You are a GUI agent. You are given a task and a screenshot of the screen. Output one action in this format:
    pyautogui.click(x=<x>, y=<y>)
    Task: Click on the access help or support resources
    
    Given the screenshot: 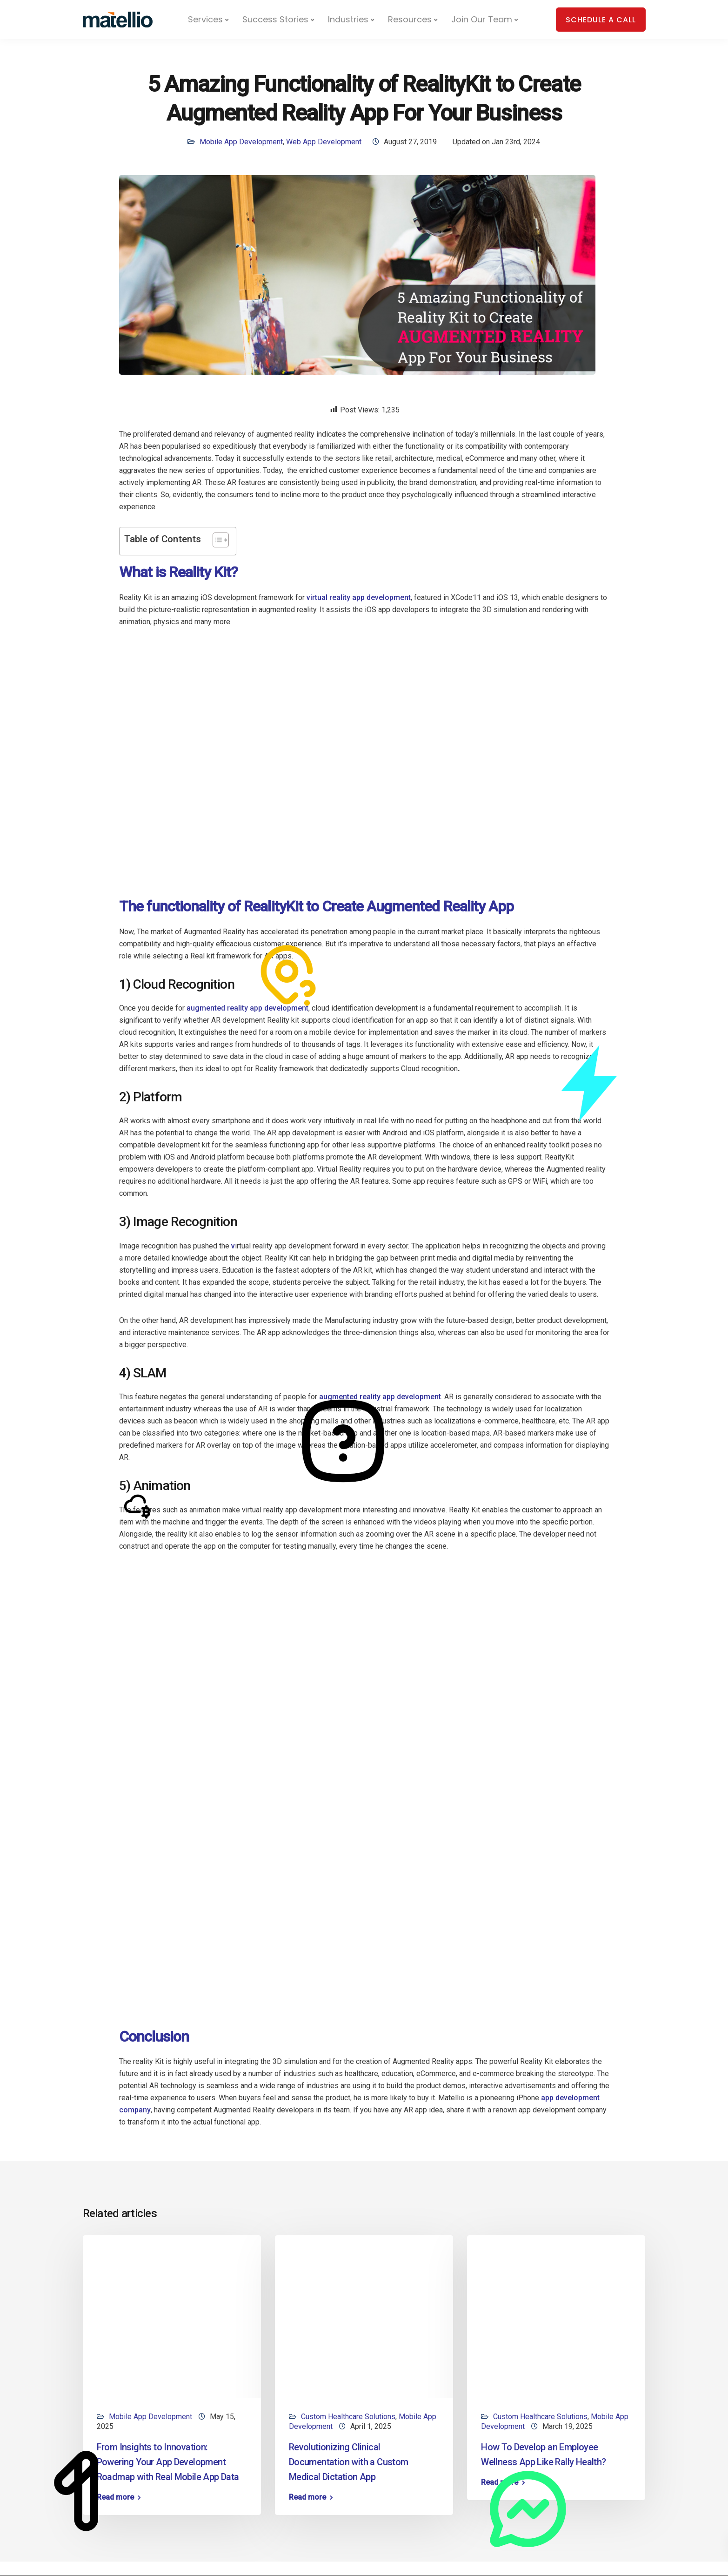 What is the action you would take?
    pyautogui.click(x=343, y=1441)
    